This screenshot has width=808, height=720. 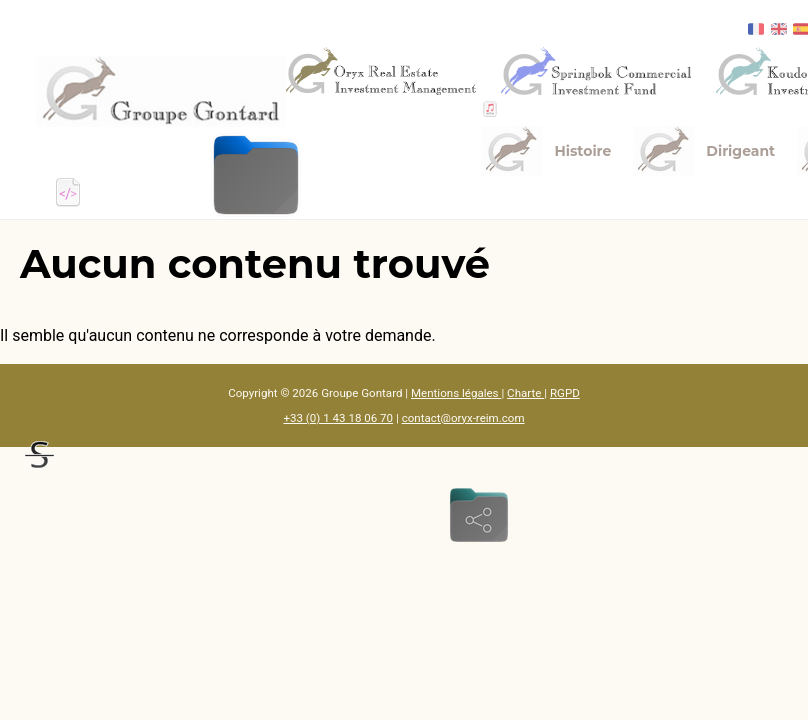 I want to click on open folder to view contents, so click(x=256, y=175).